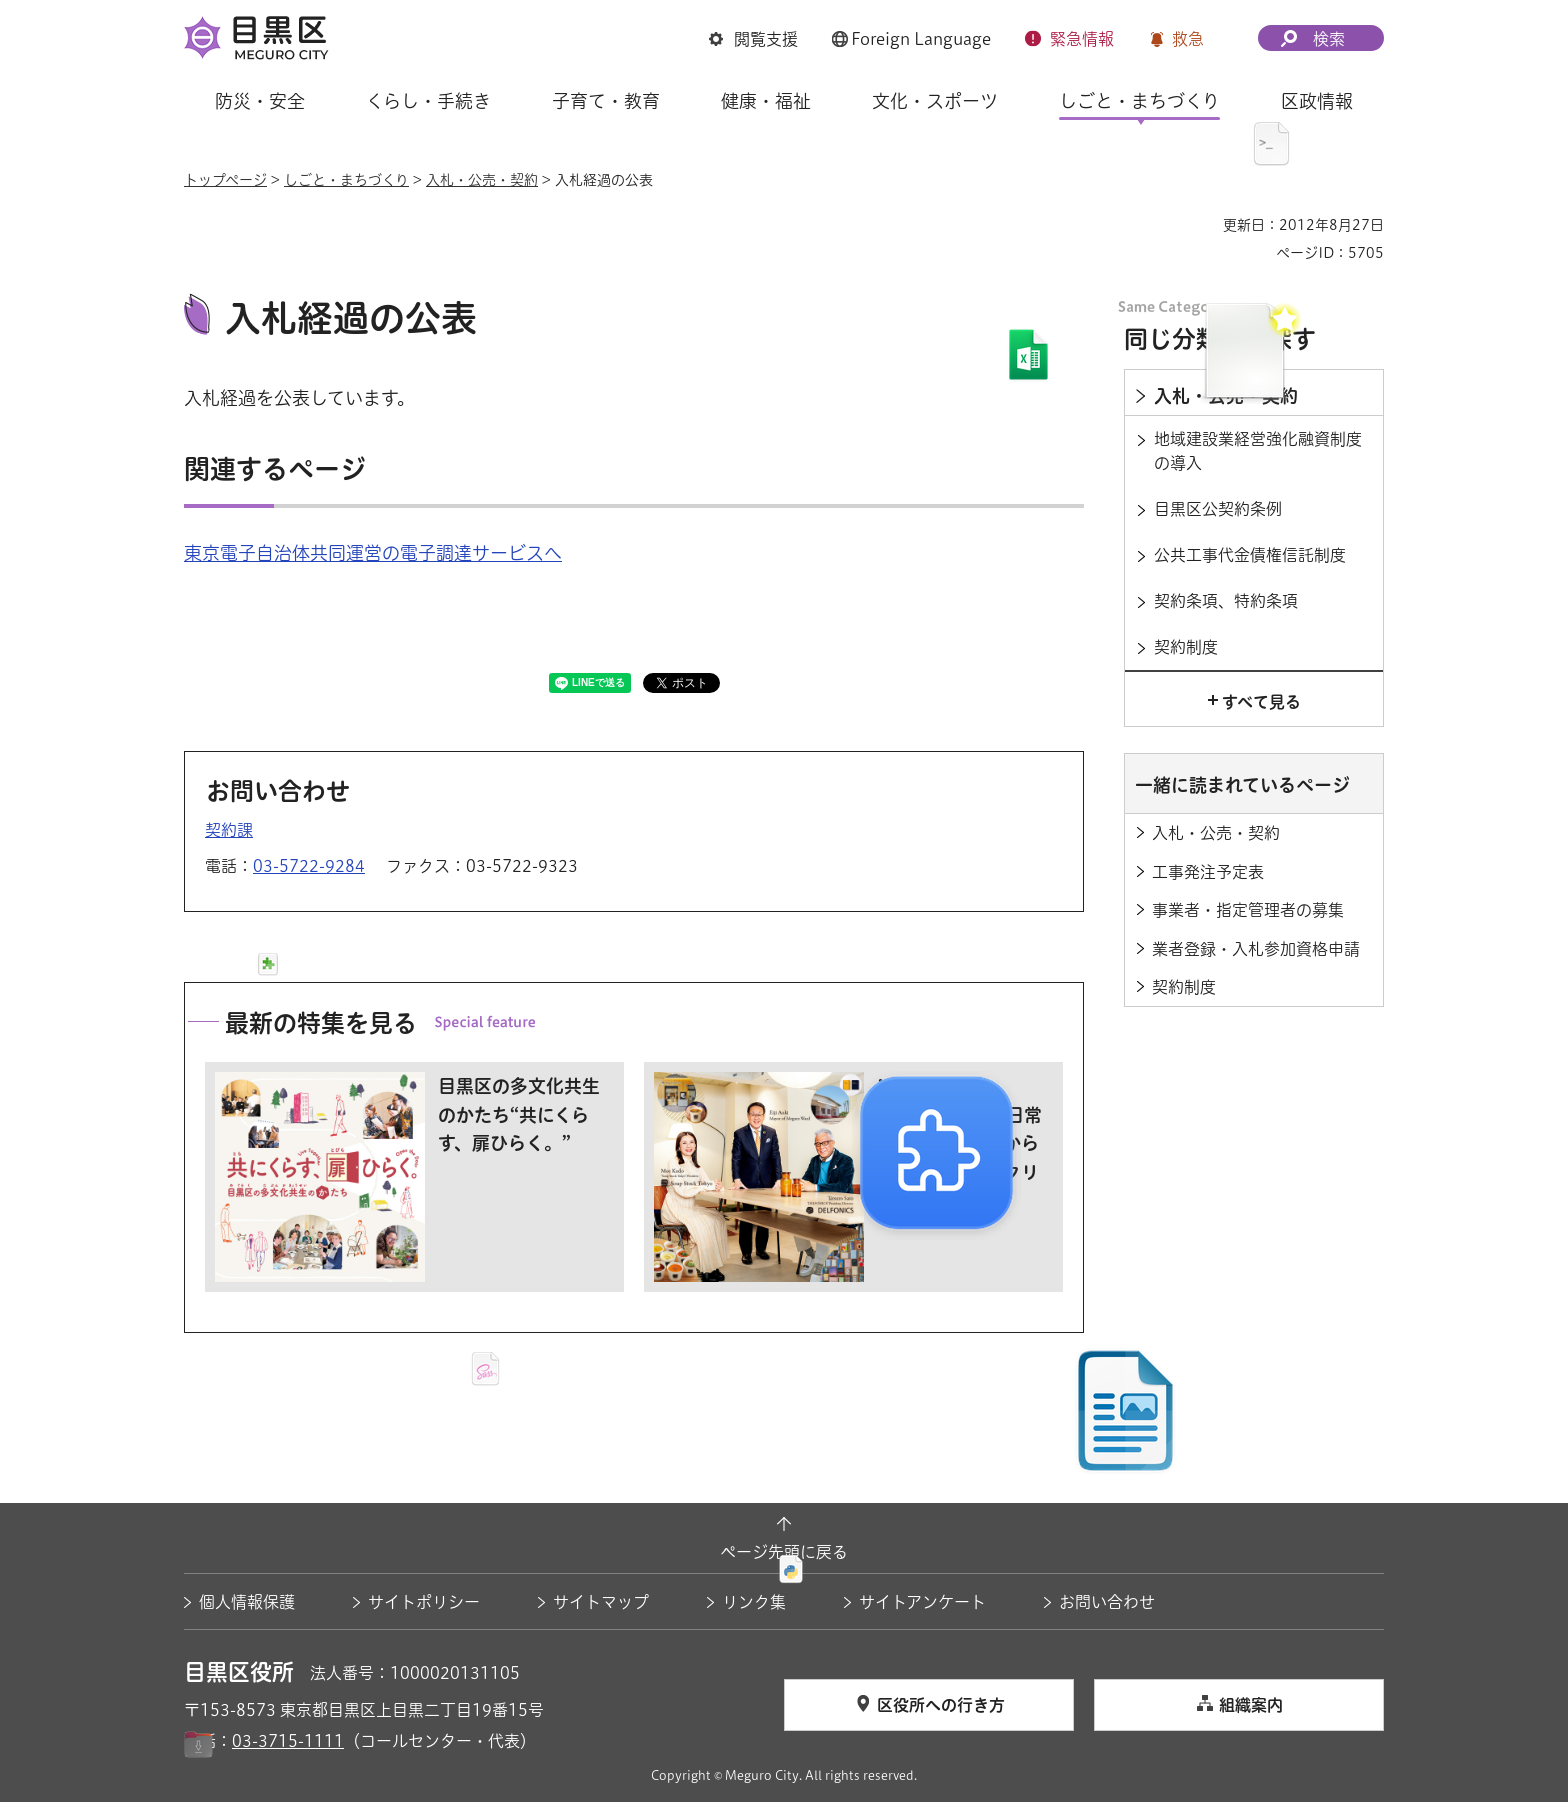 Image resolution: width=1568 pixels, height=1805 pixels. I want to click on a shell script or bash file, so click(1271, 143).